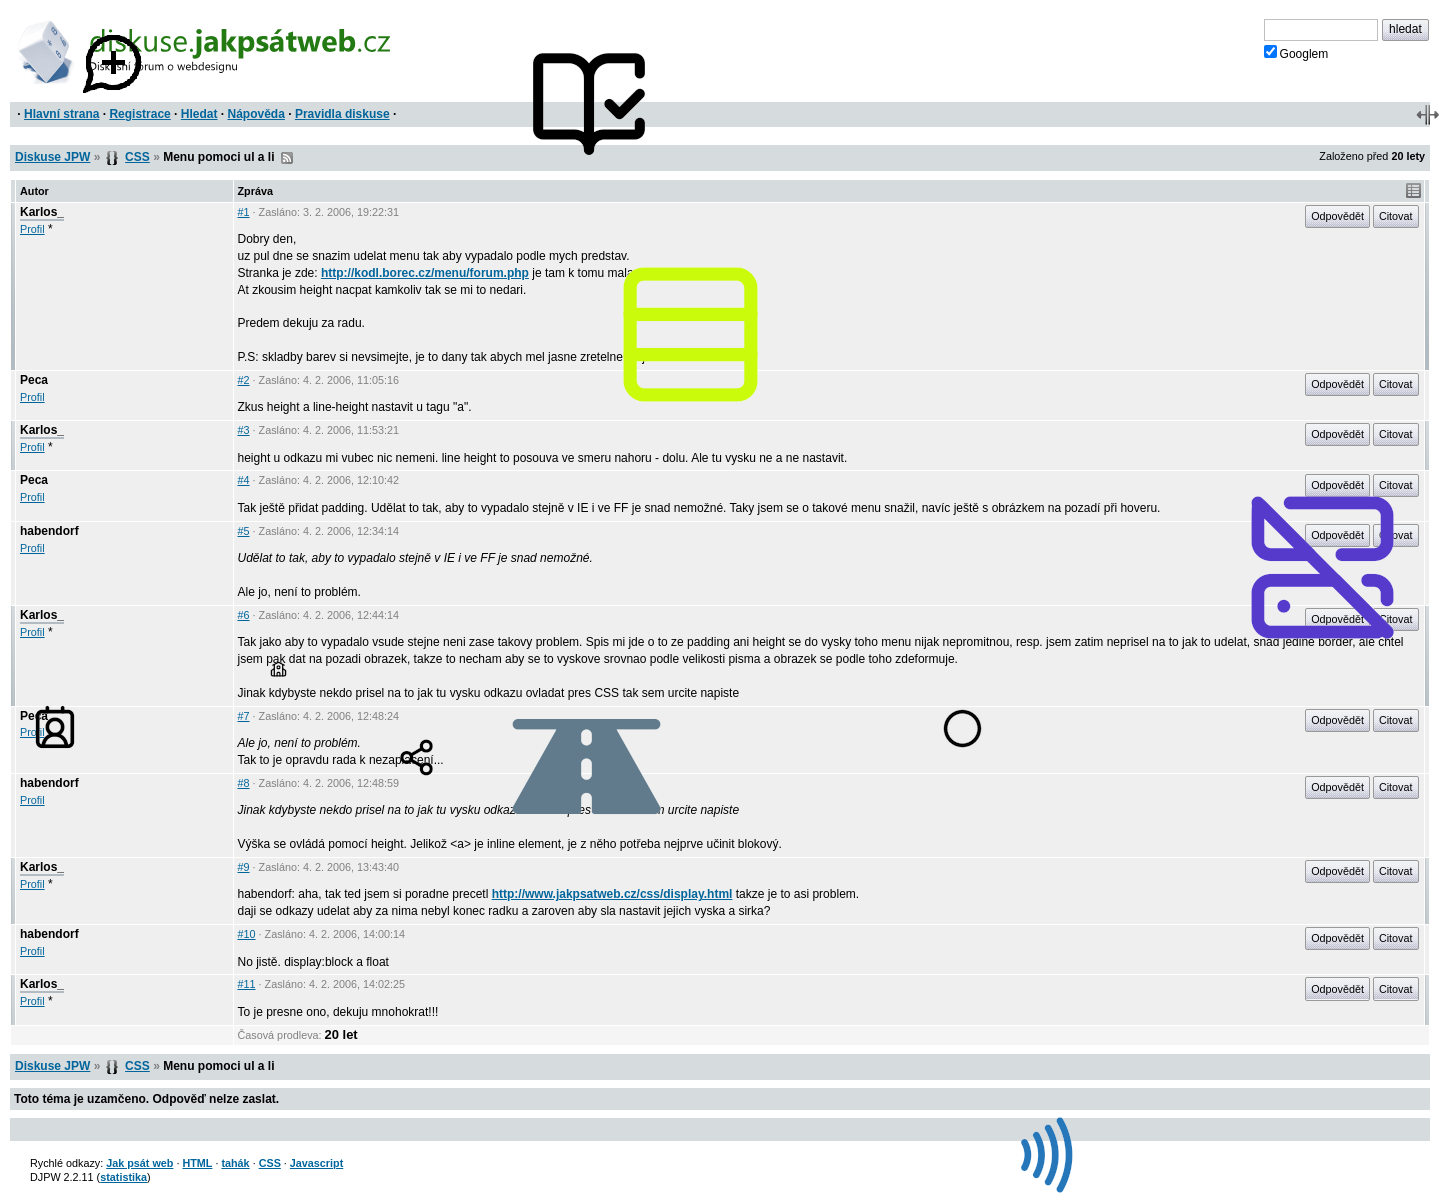 The height and width of the screenshot is (1201, 1440). Describe the element at coordinates (962, 728) in the screenshot. I see `unselected radio button or toggle option` at that location.